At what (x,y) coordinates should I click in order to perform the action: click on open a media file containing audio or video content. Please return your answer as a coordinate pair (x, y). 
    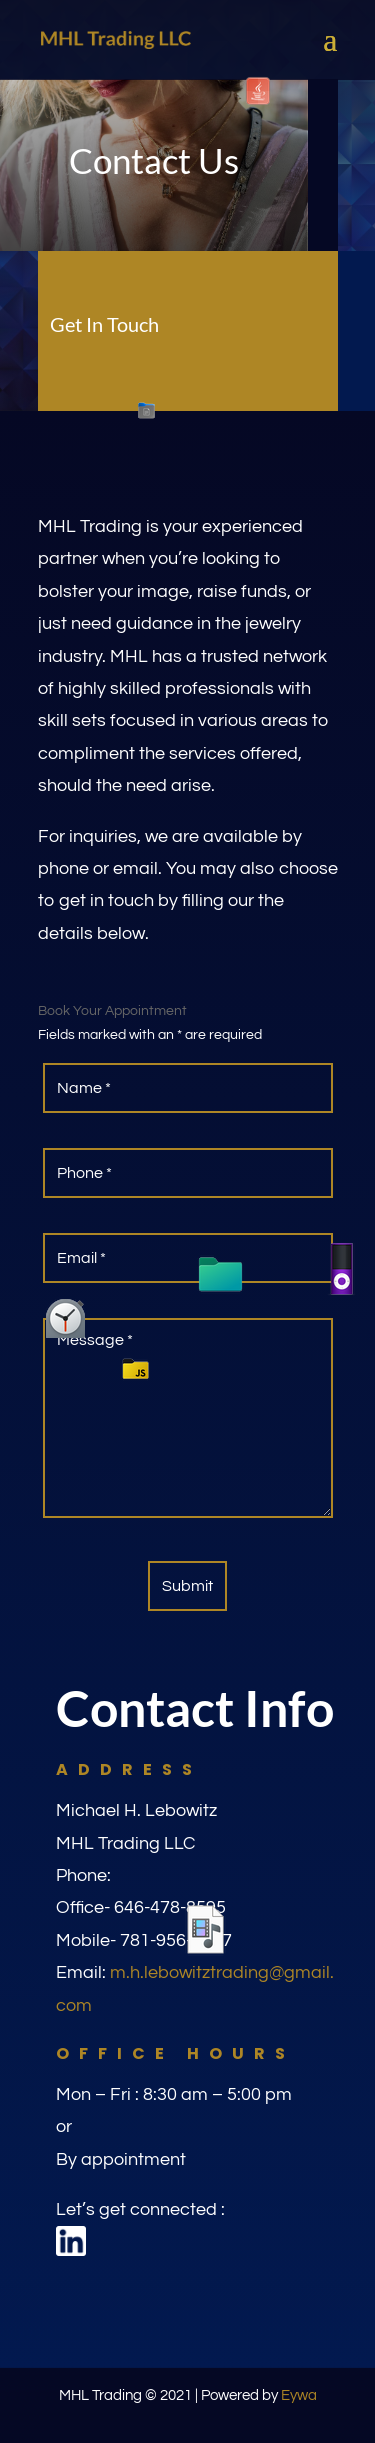
    Looking at the image, I should click on (205, 1929).